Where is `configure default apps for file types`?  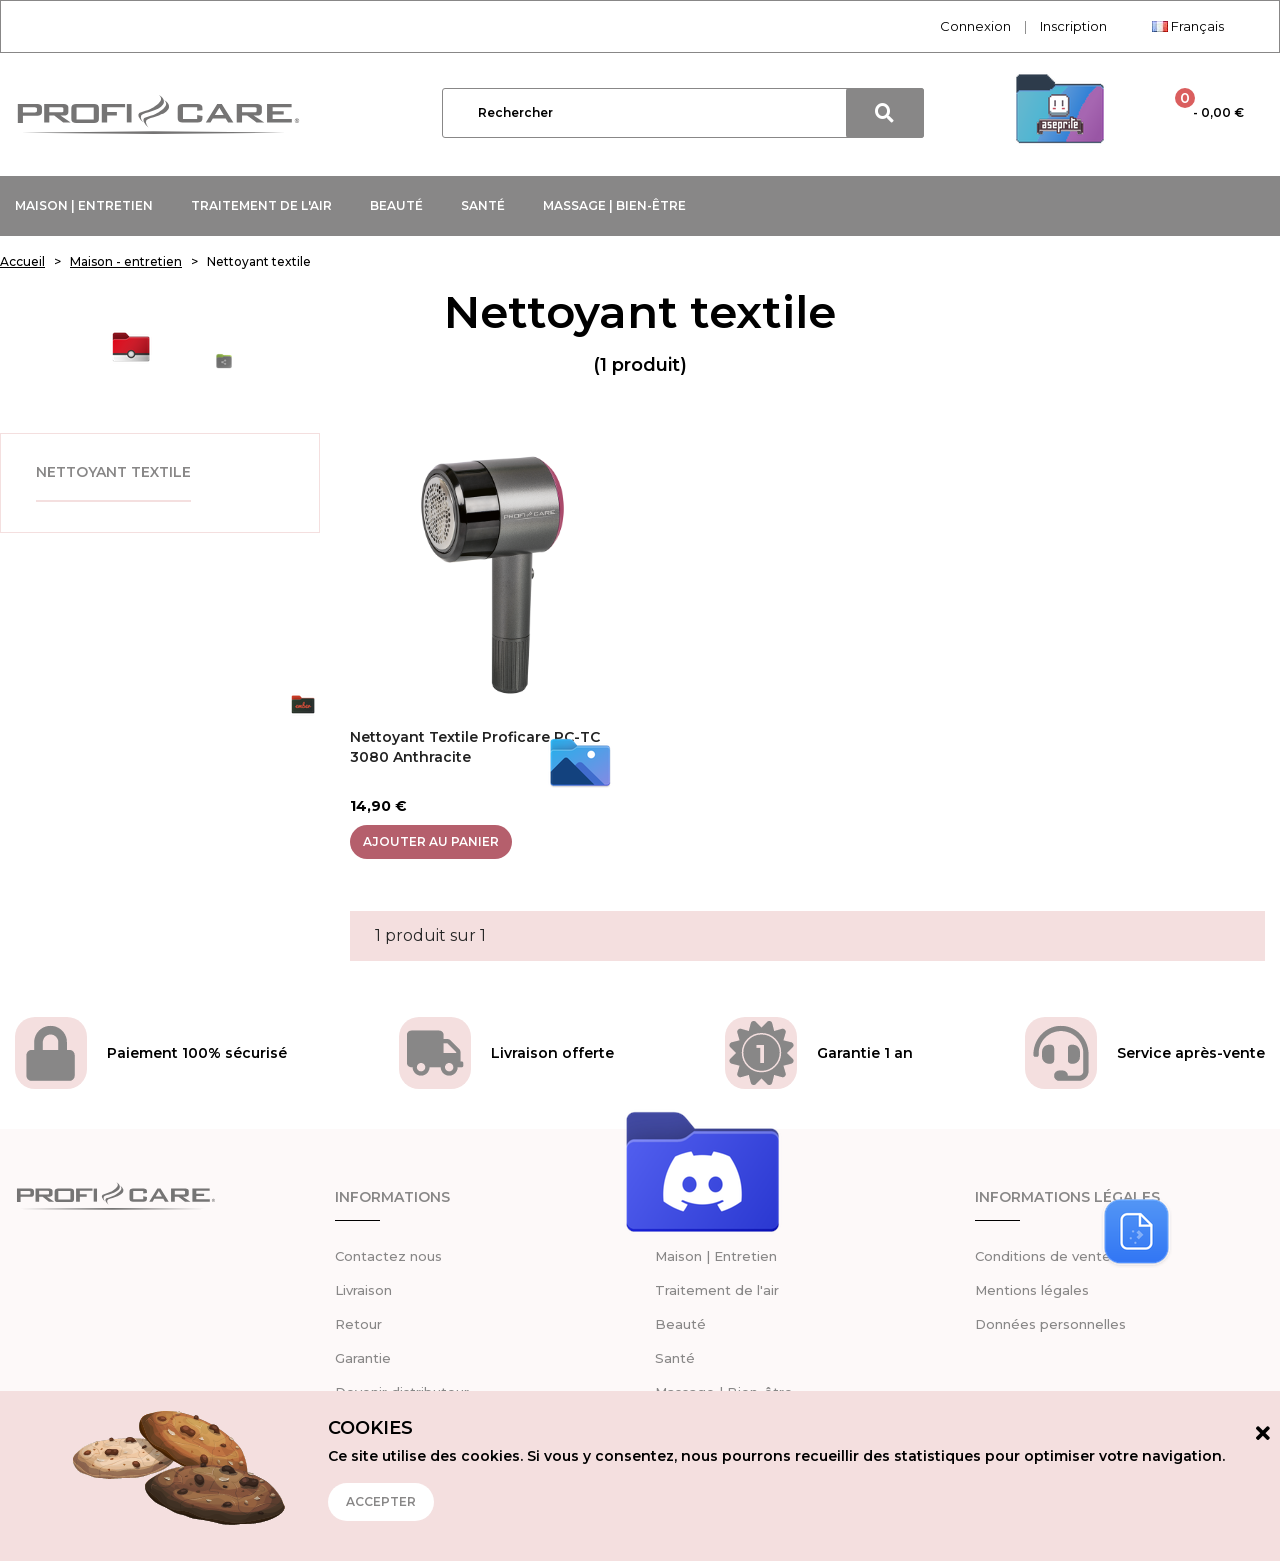 configure default apps for file types is located at coordinates (1136, 1232).